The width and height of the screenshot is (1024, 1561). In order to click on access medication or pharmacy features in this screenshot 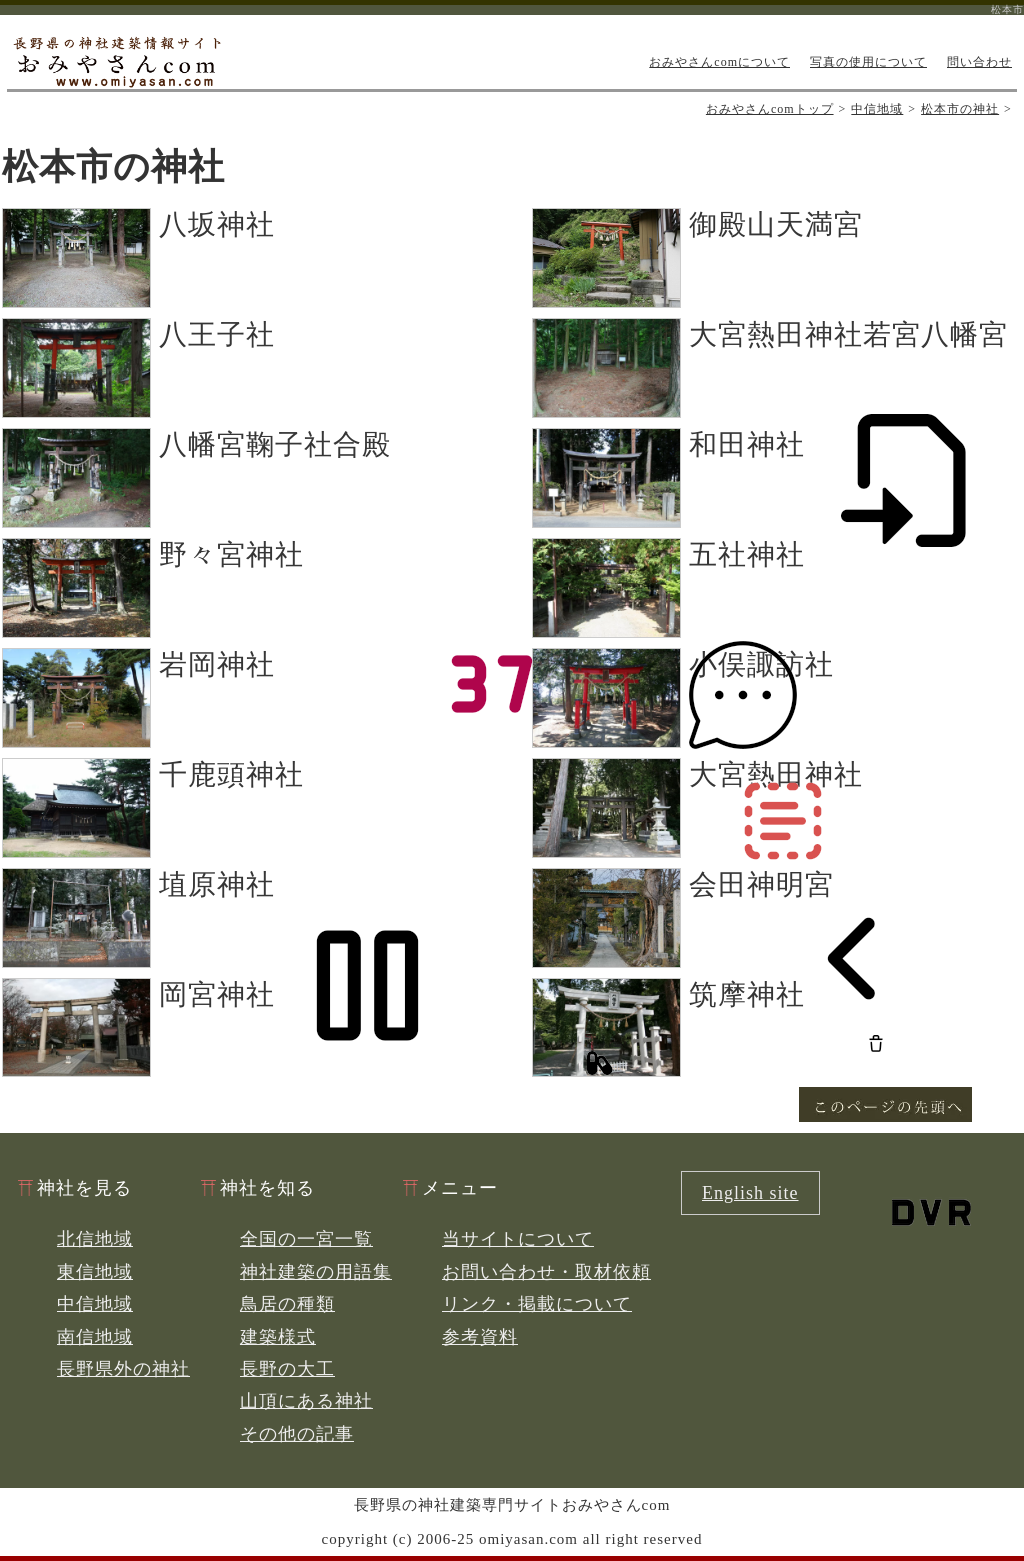, I will do `click(599, 1063)`.